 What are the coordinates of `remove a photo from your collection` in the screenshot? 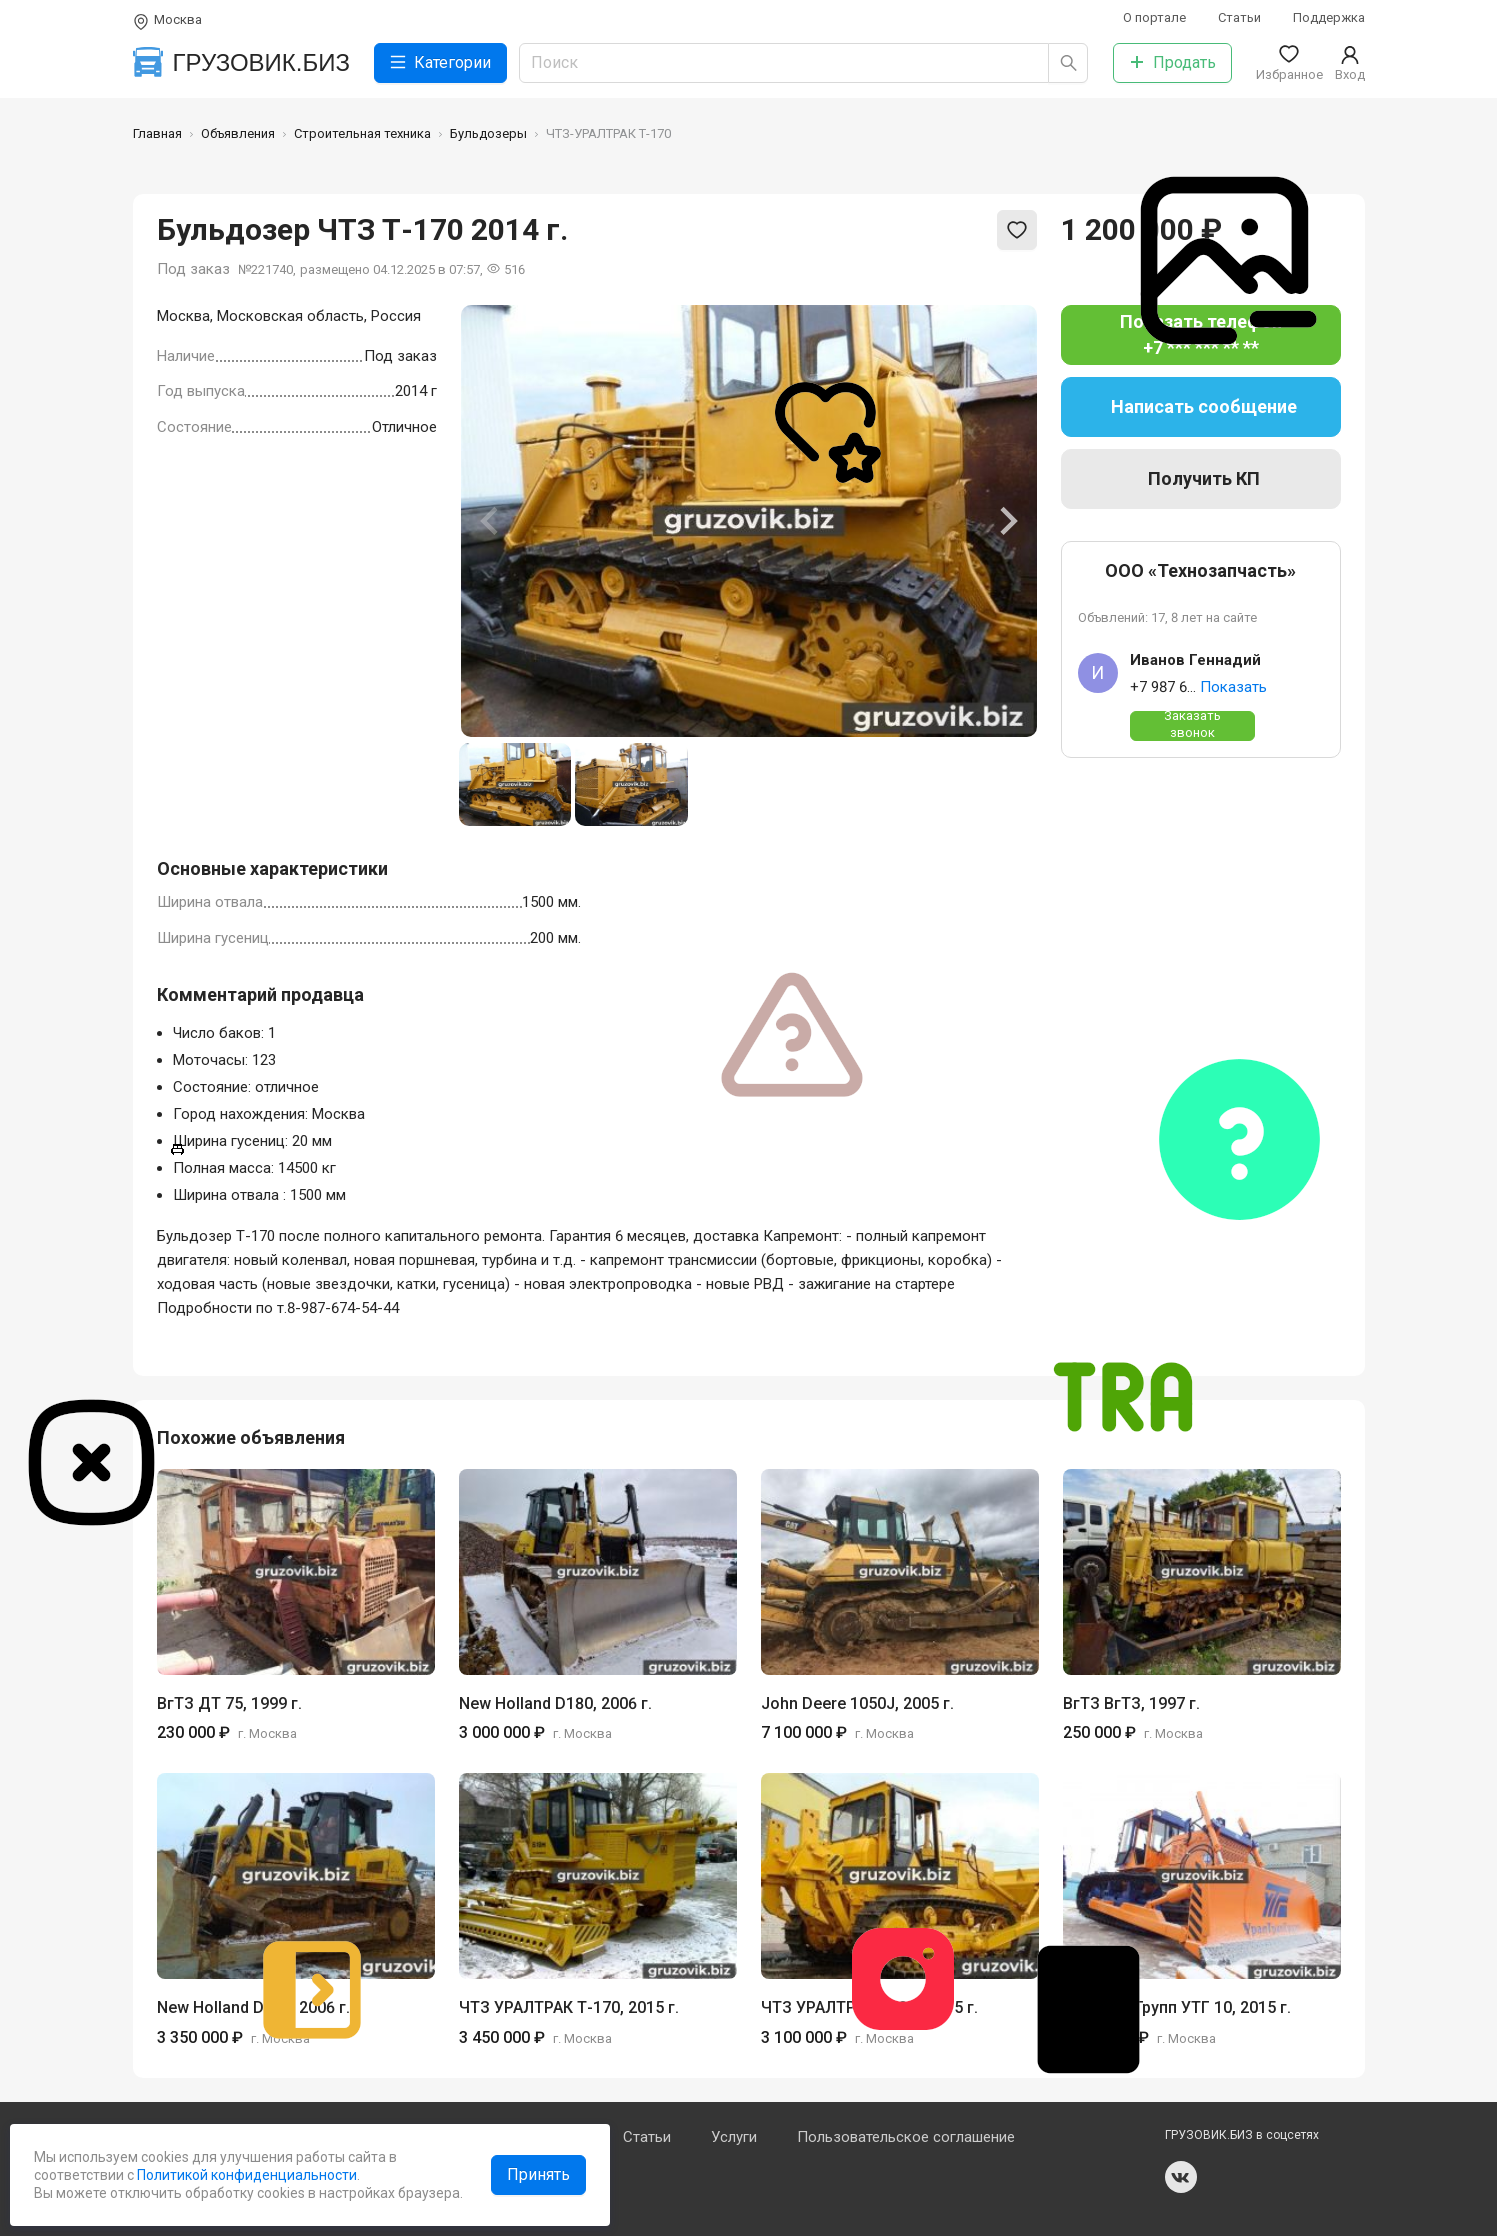 It's located at (1224, 260).